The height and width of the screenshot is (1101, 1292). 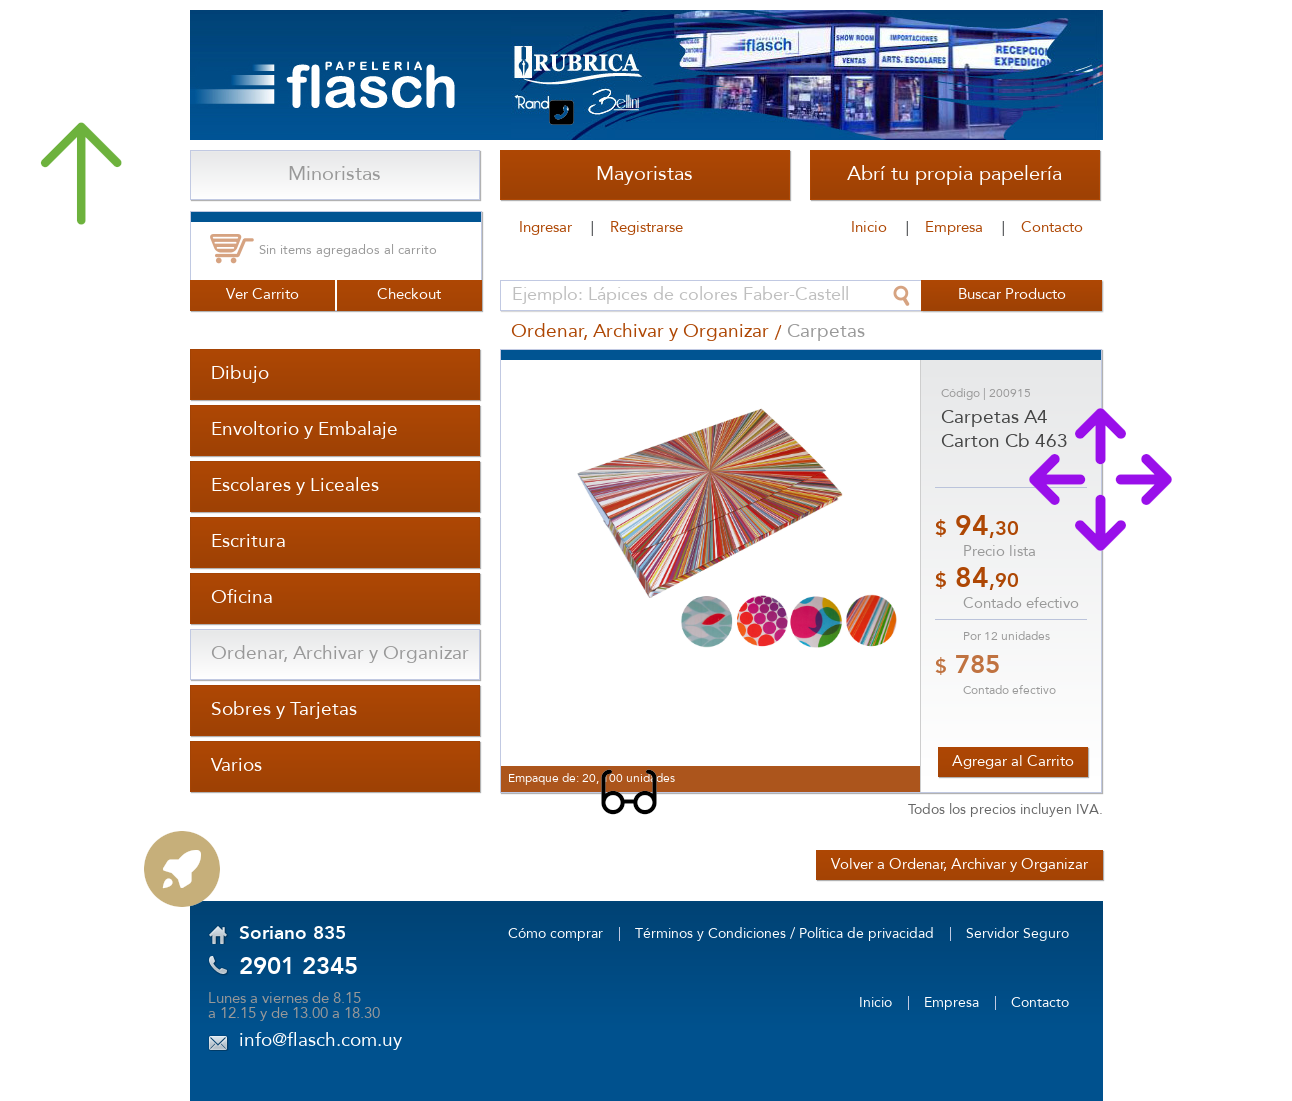 I want to click on toggle reading mode or reader view, so click(x=629, y=793).